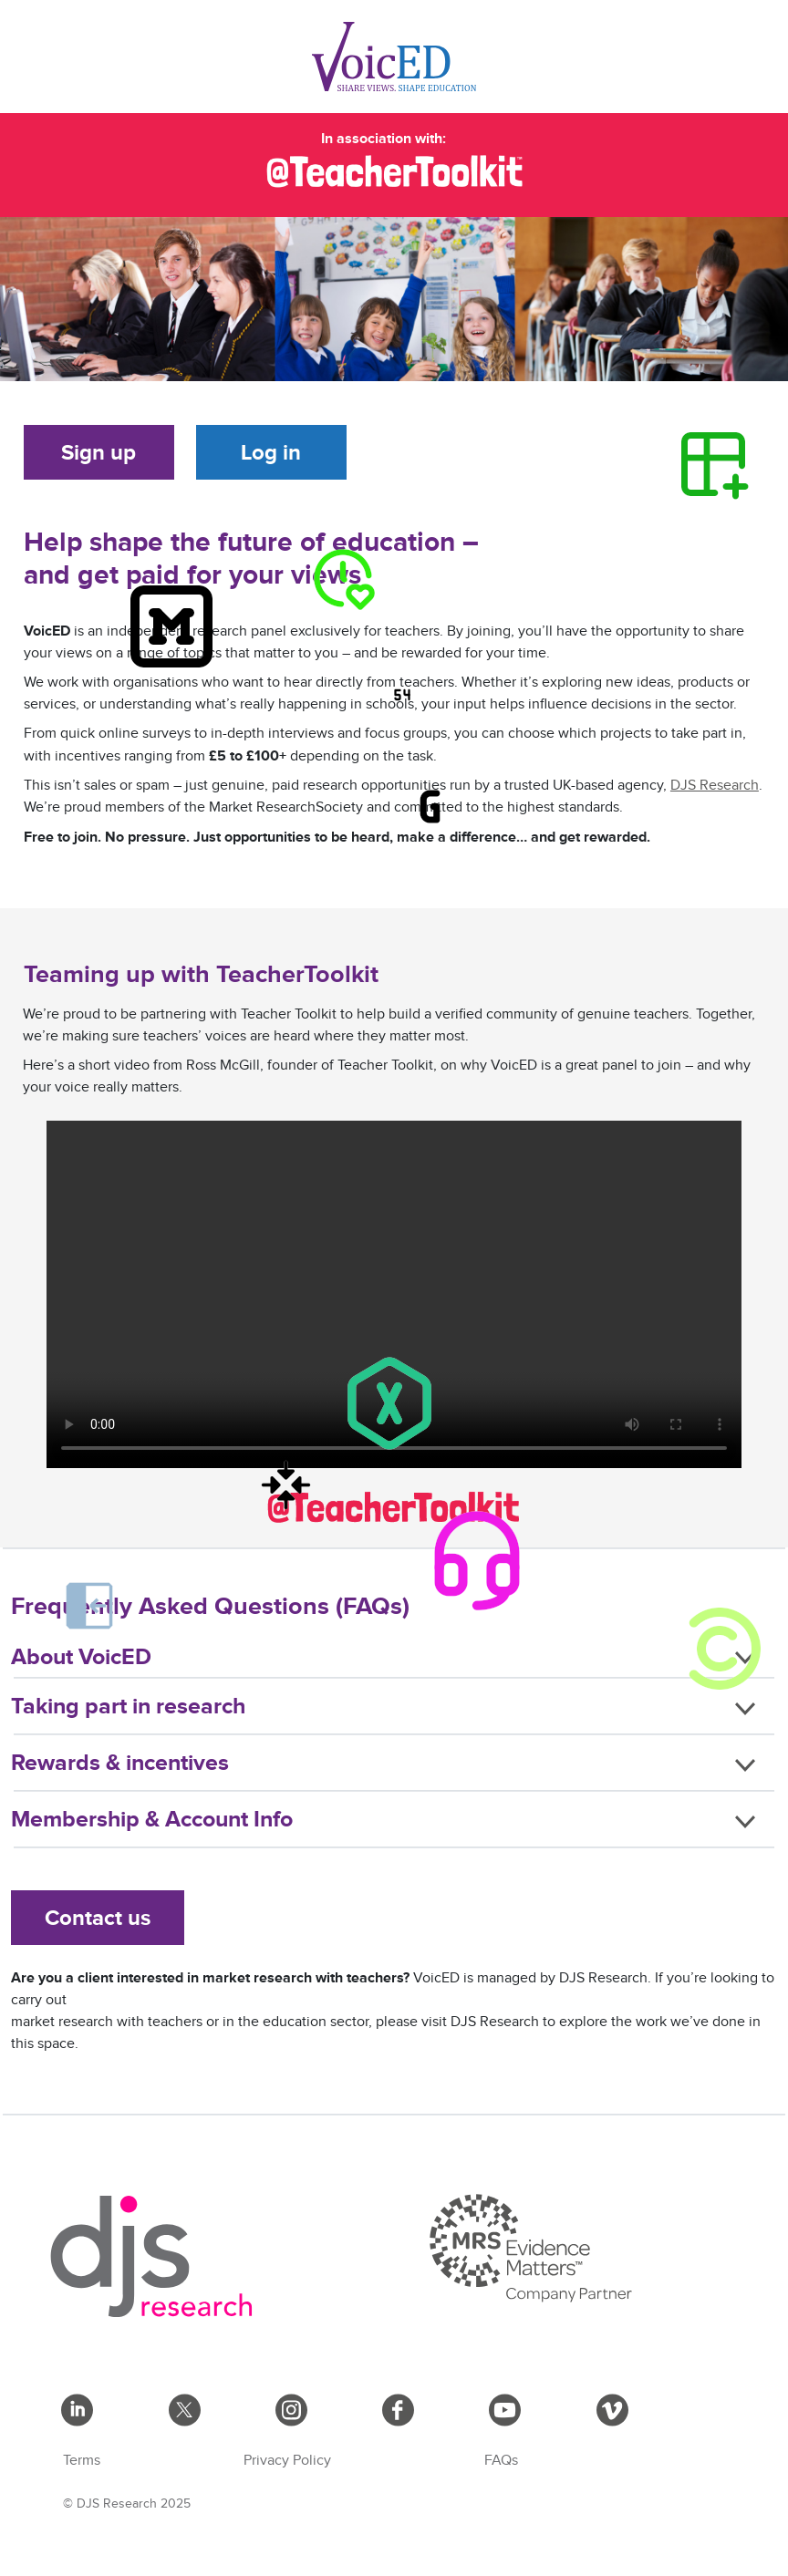 This screenshot has width=788, height=2576. I want to click on contact customer support, so click(477, 1558).